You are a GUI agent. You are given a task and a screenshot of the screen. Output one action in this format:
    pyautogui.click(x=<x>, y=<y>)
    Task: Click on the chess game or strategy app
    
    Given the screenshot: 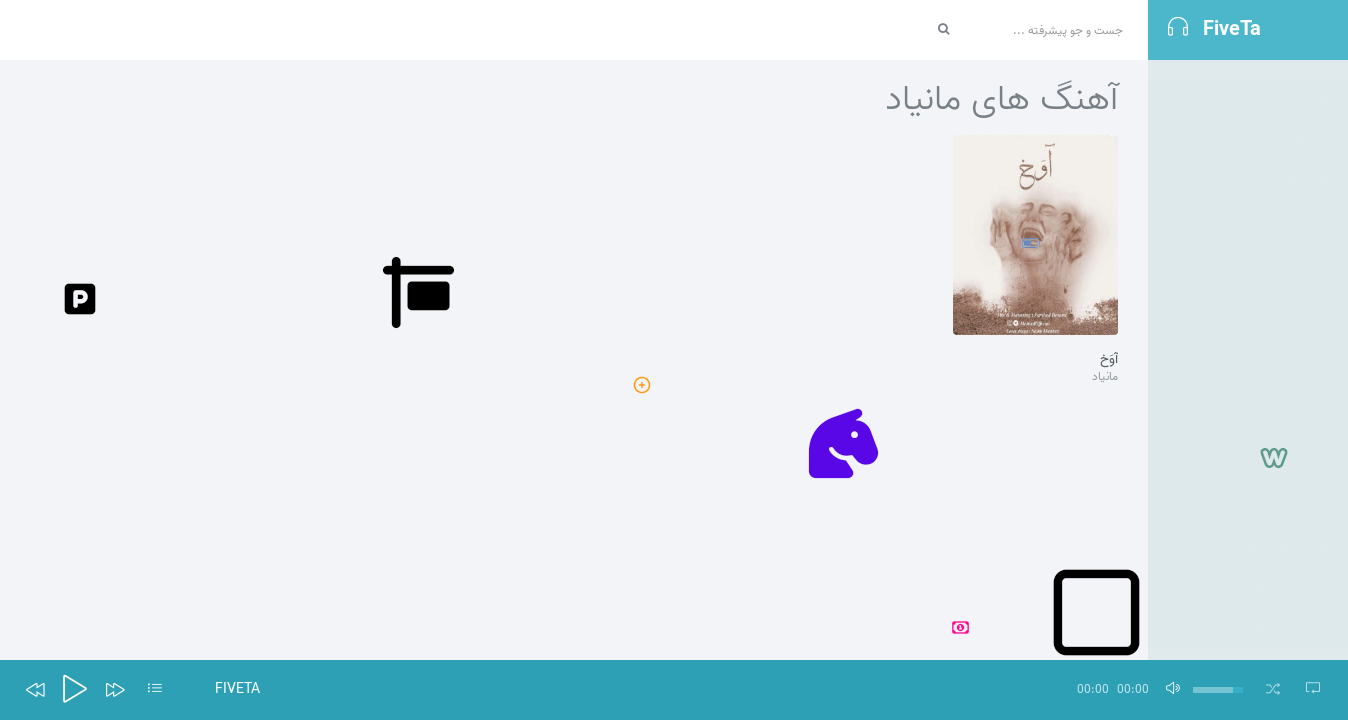 What is the action you would take?
    pyautogui.click(x=844, y=442)
    